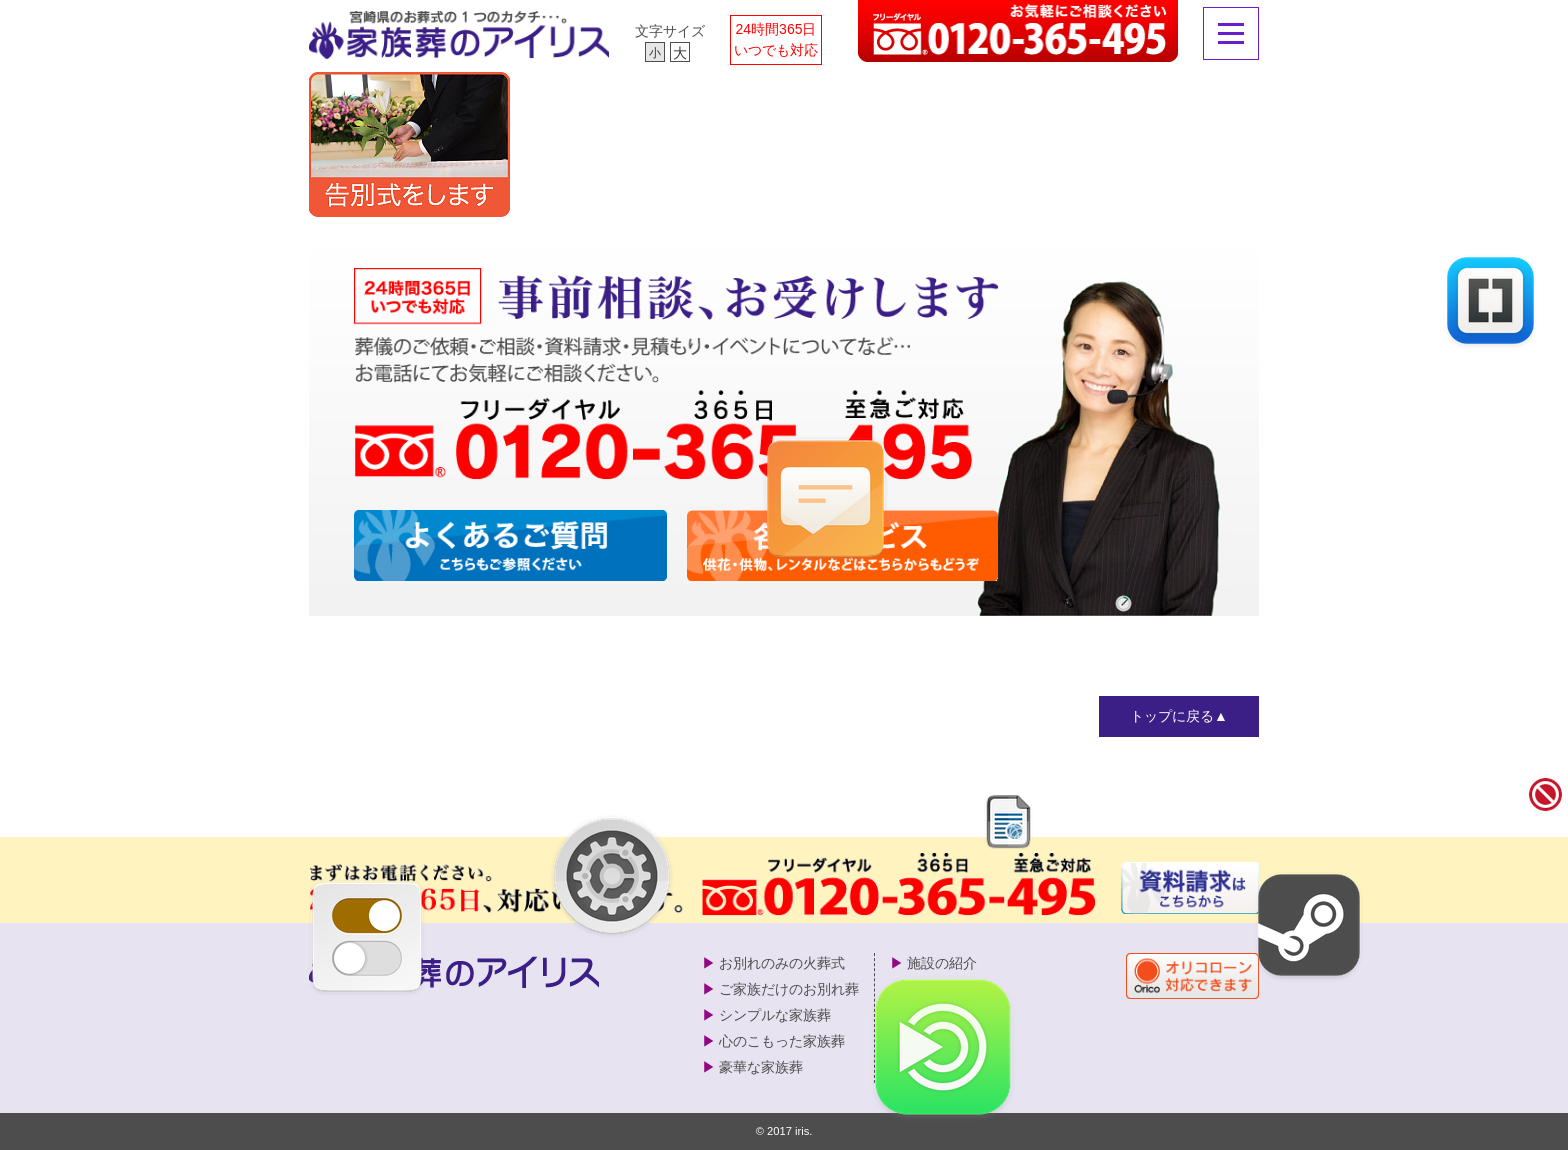 The image size is (1568, 1150). What do you see at coordinates (612, 876) in the screenshot?
I see `open system settings` at bounding box center [612, 876].